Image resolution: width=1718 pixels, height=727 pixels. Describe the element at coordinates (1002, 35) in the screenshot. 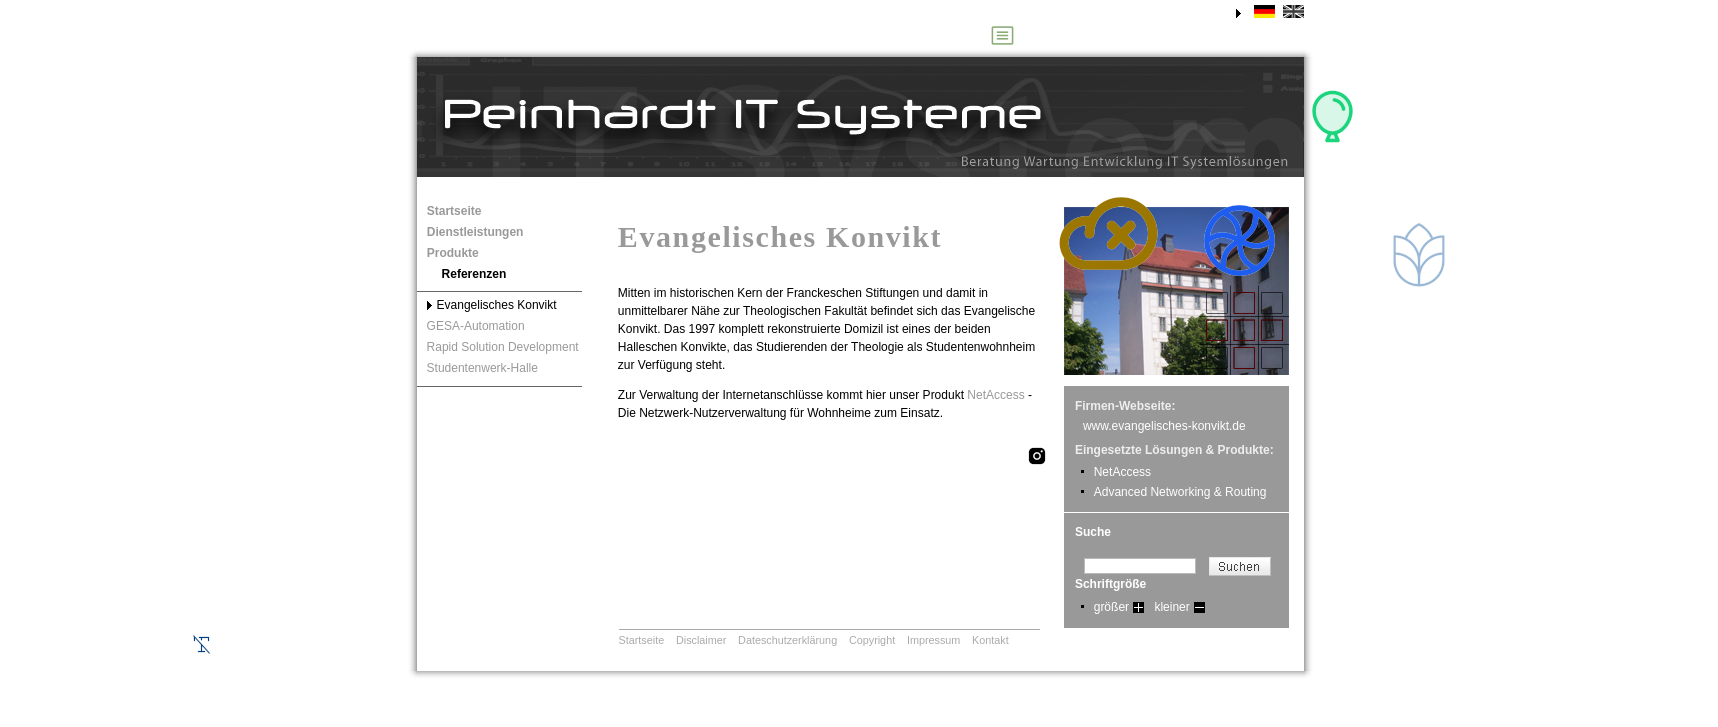

I see `view article or document` at that location.